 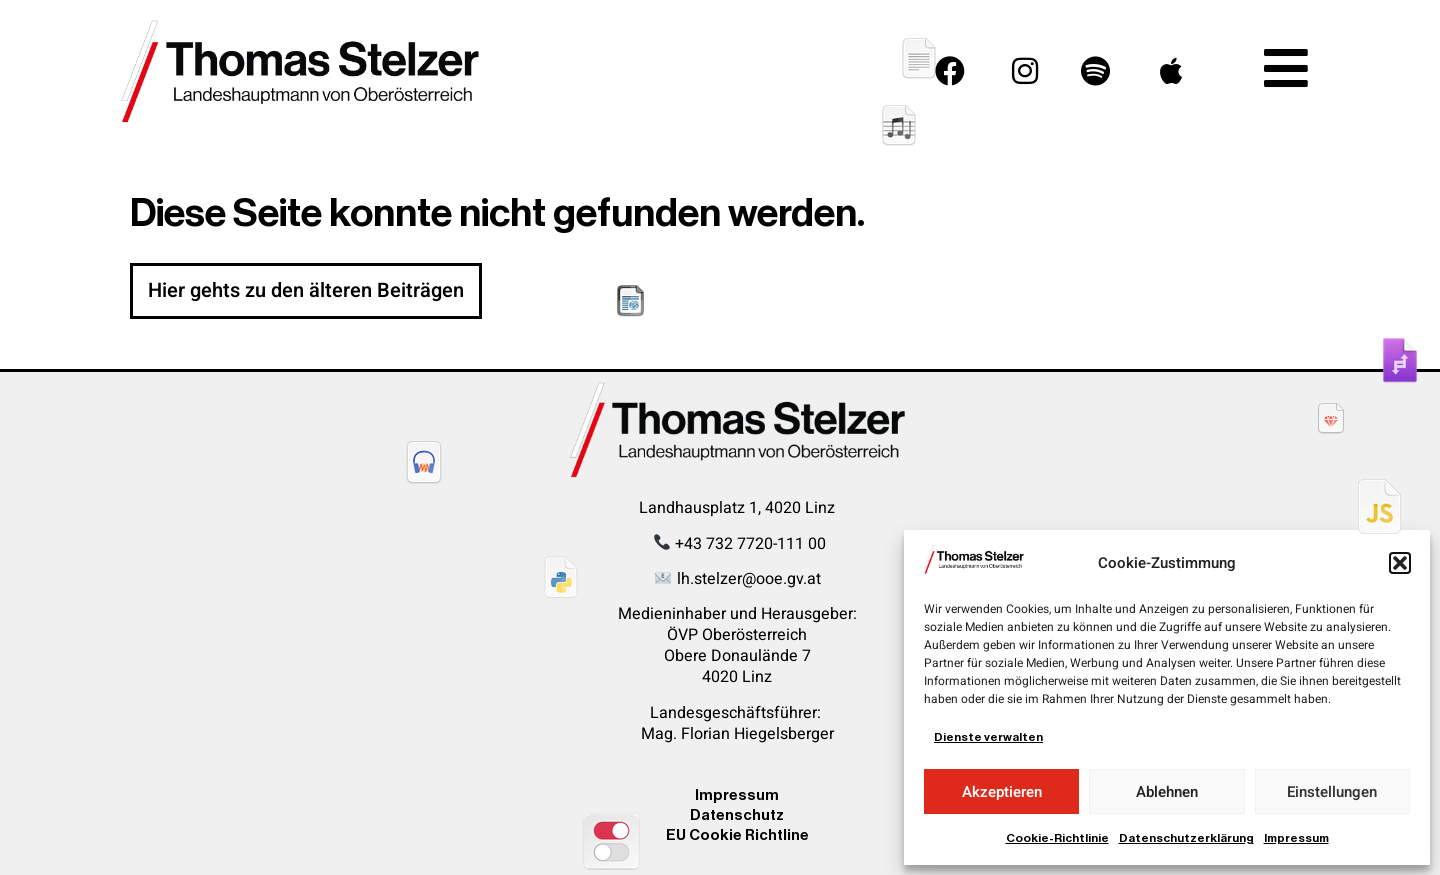 What do you see at coordinates (611, 841) in the screenshot?
I see `open system settings or preferences` at bounding box center [611, 841].